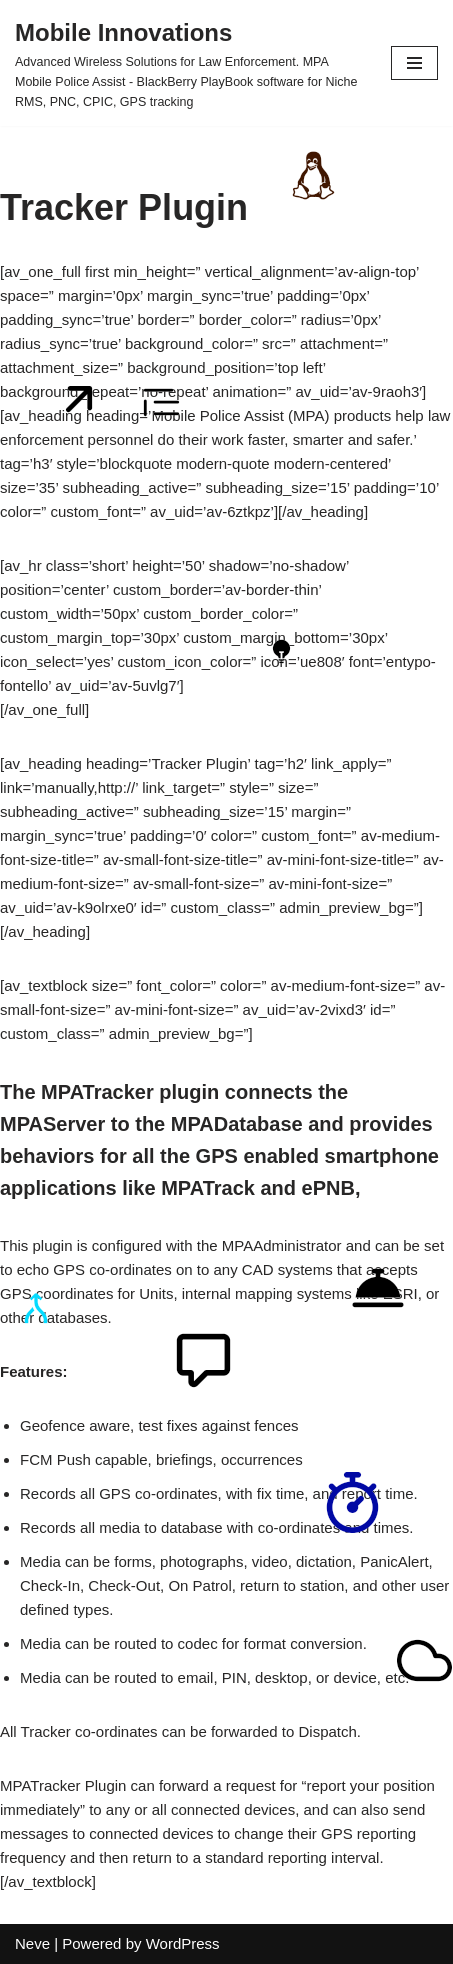  What do you see at coordinates (36, 1307) in the screenshot?
I see `merge branches or files together` at bounding box center [36, 1307].